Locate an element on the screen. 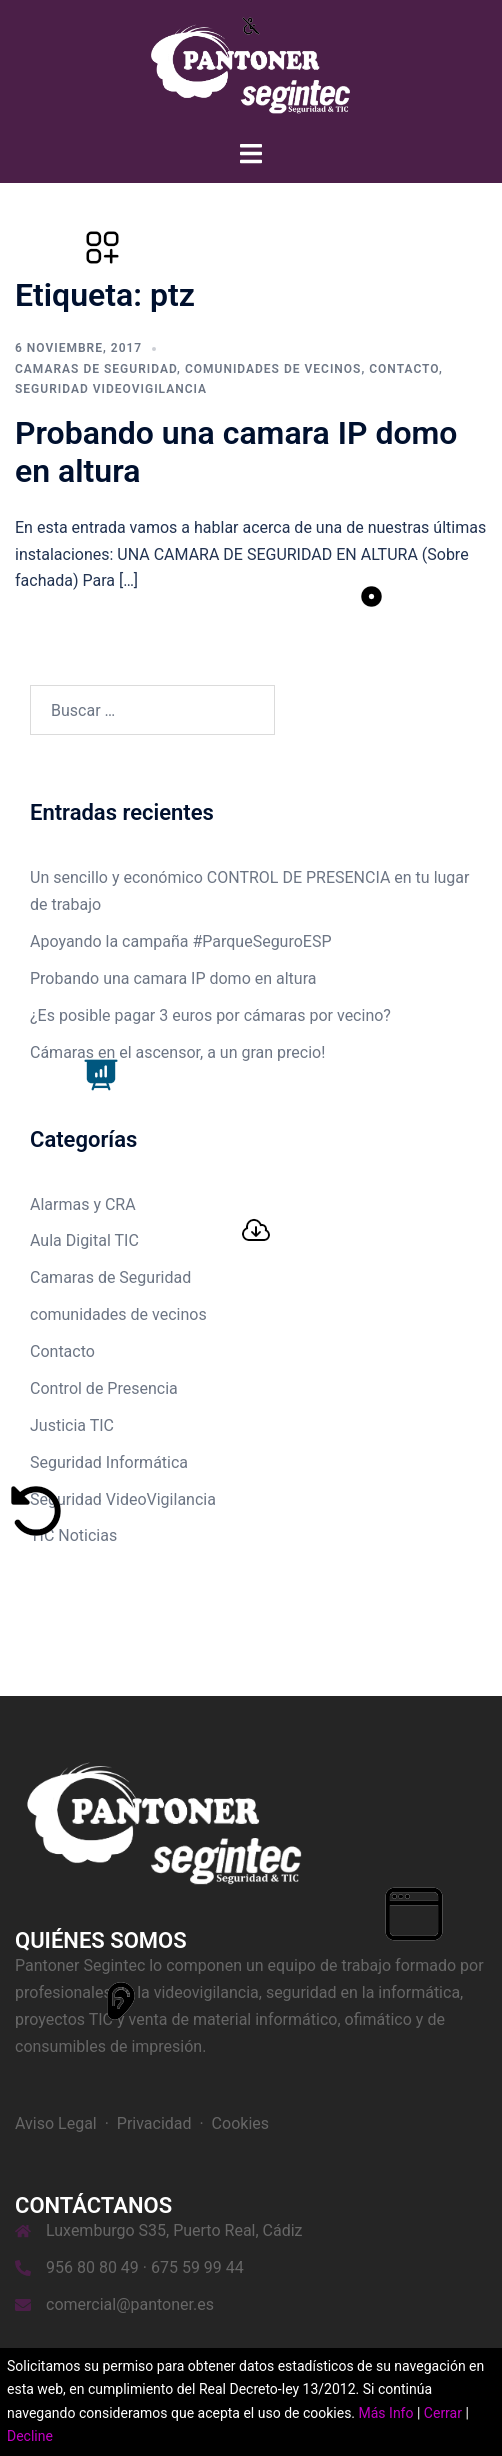  undo the last action is located at coordinates (36, 1511).